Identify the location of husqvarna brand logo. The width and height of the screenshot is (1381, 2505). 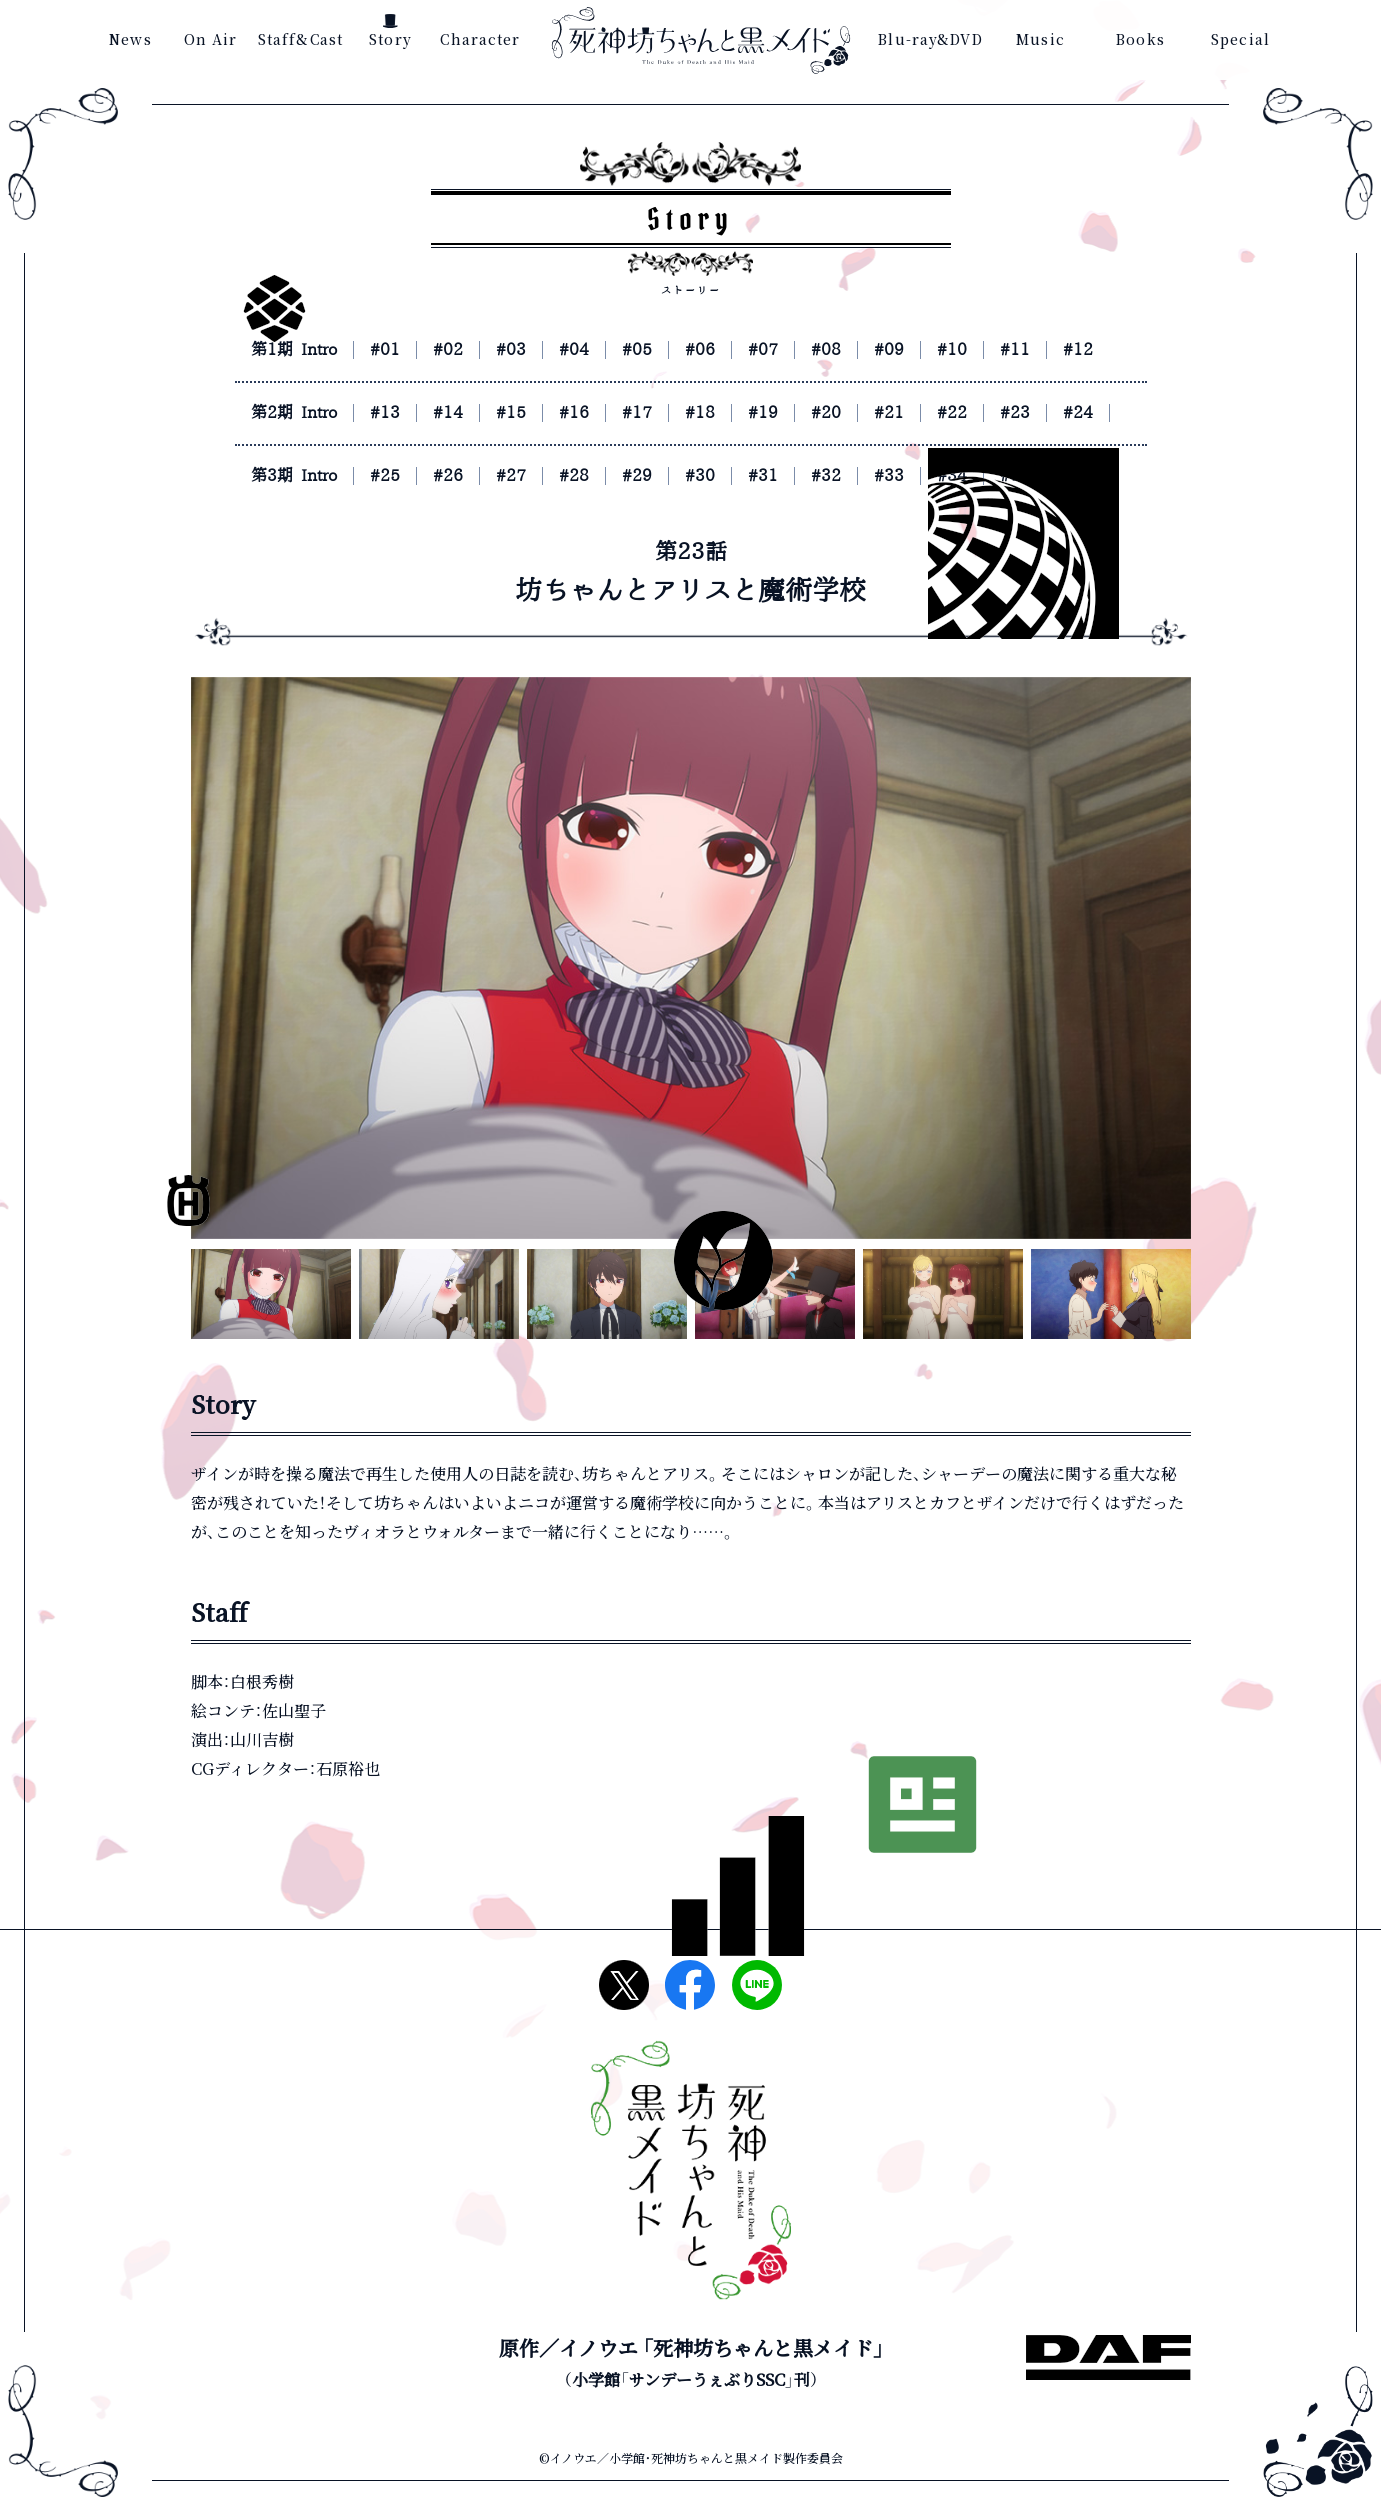
(188, 1200).